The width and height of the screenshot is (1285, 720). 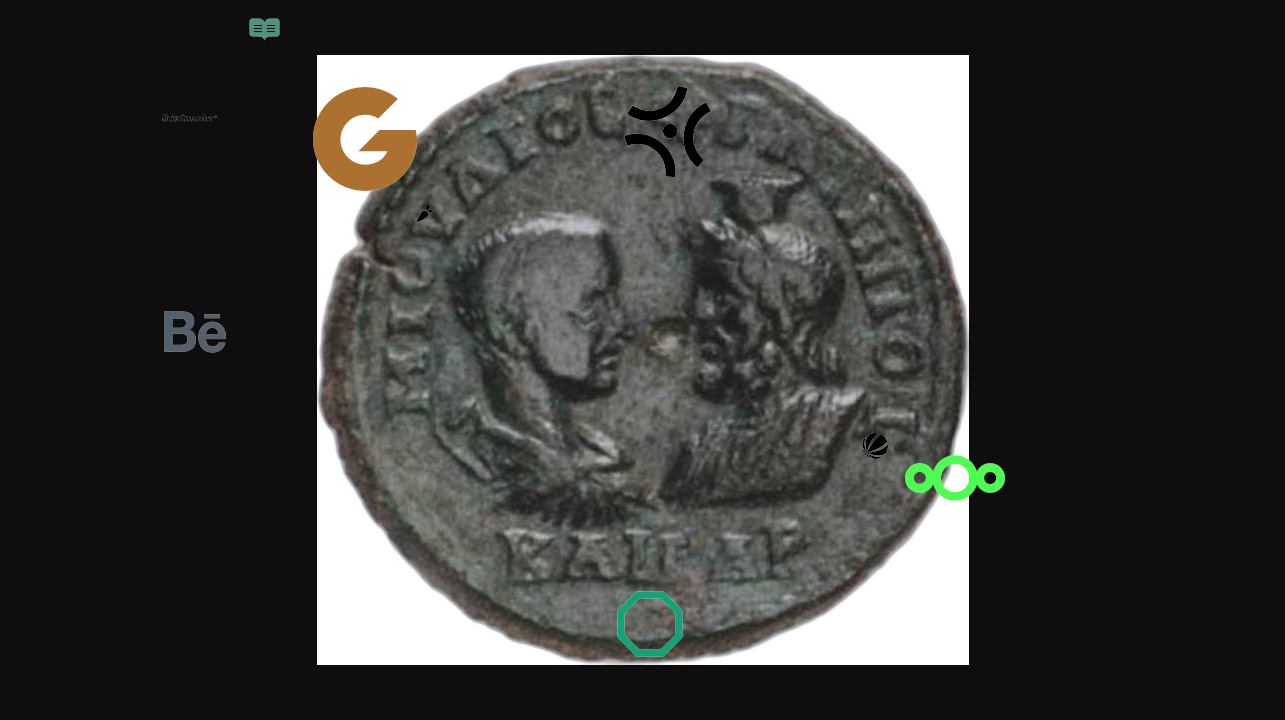 I want to click on sat.1 german television network logo, so click(x=875, y=446).